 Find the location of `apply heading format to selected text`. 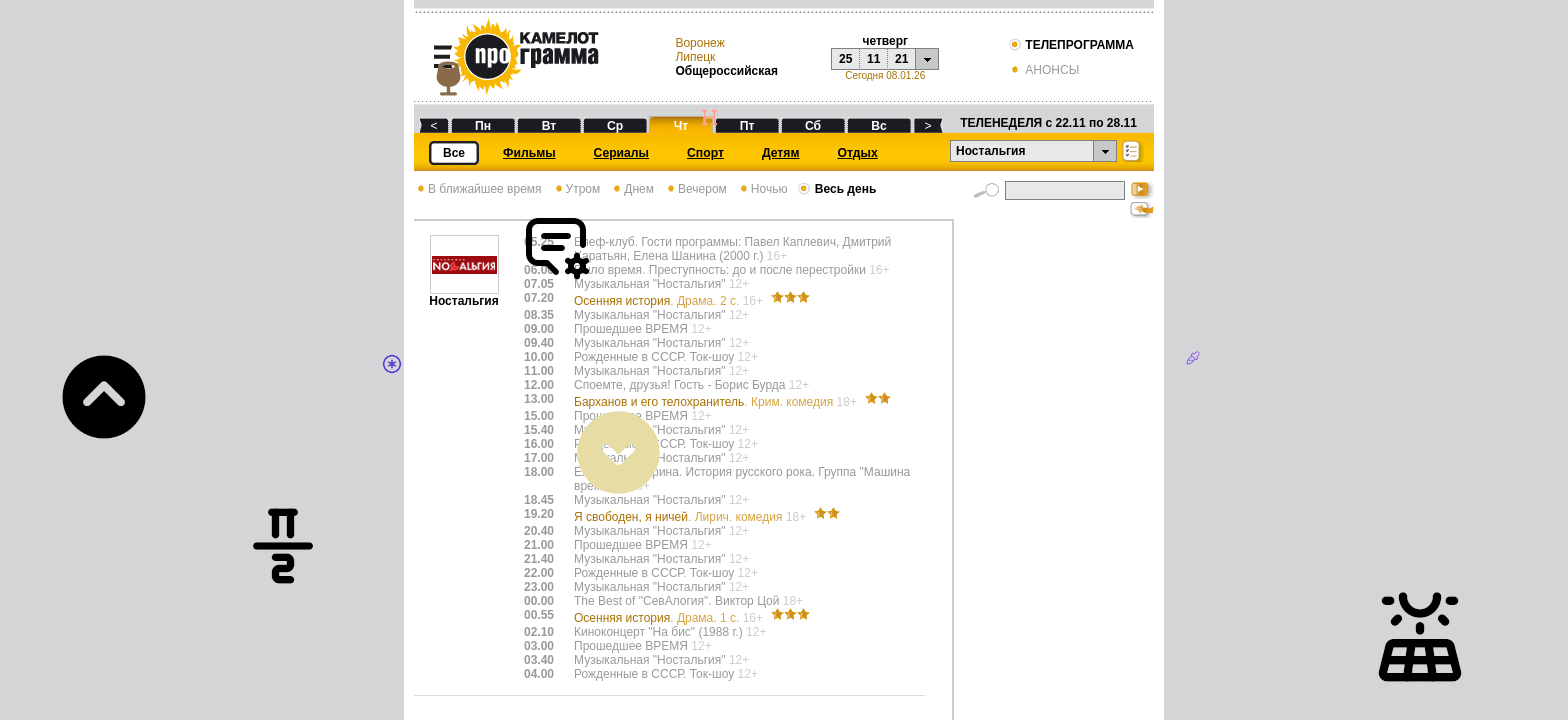

apply heading format to selected text is located at coordinates (709, 117).